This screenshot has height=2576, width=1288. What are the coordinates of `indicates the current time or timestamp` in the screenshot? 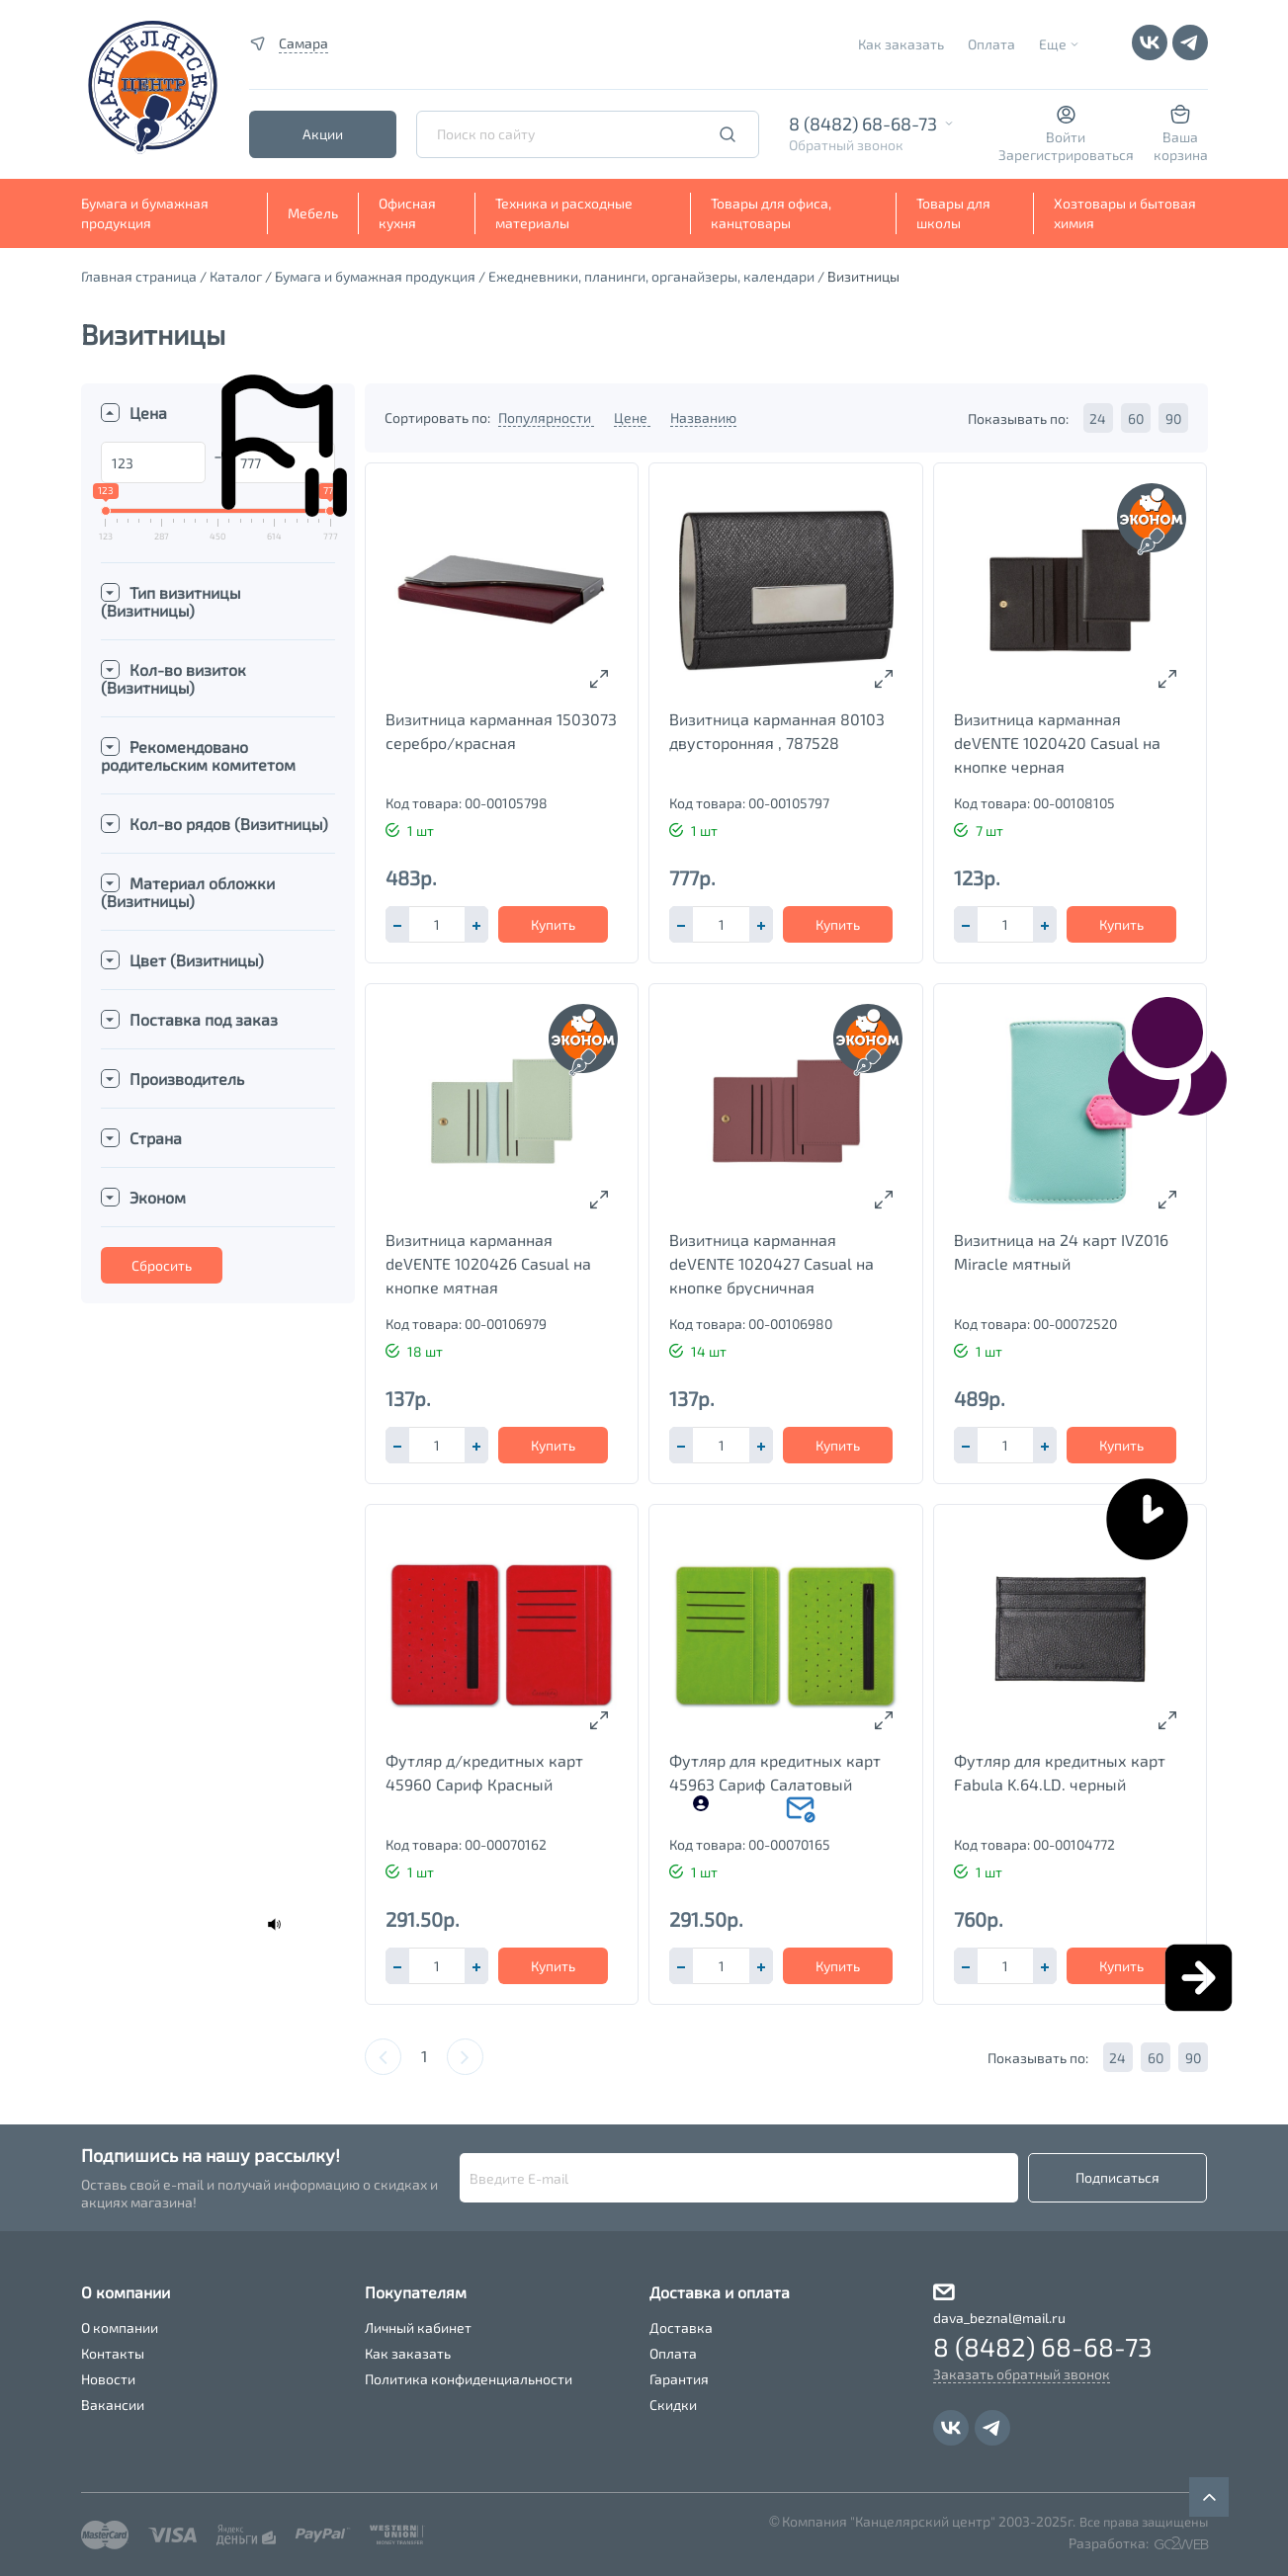 It's located at (1147, 1519).